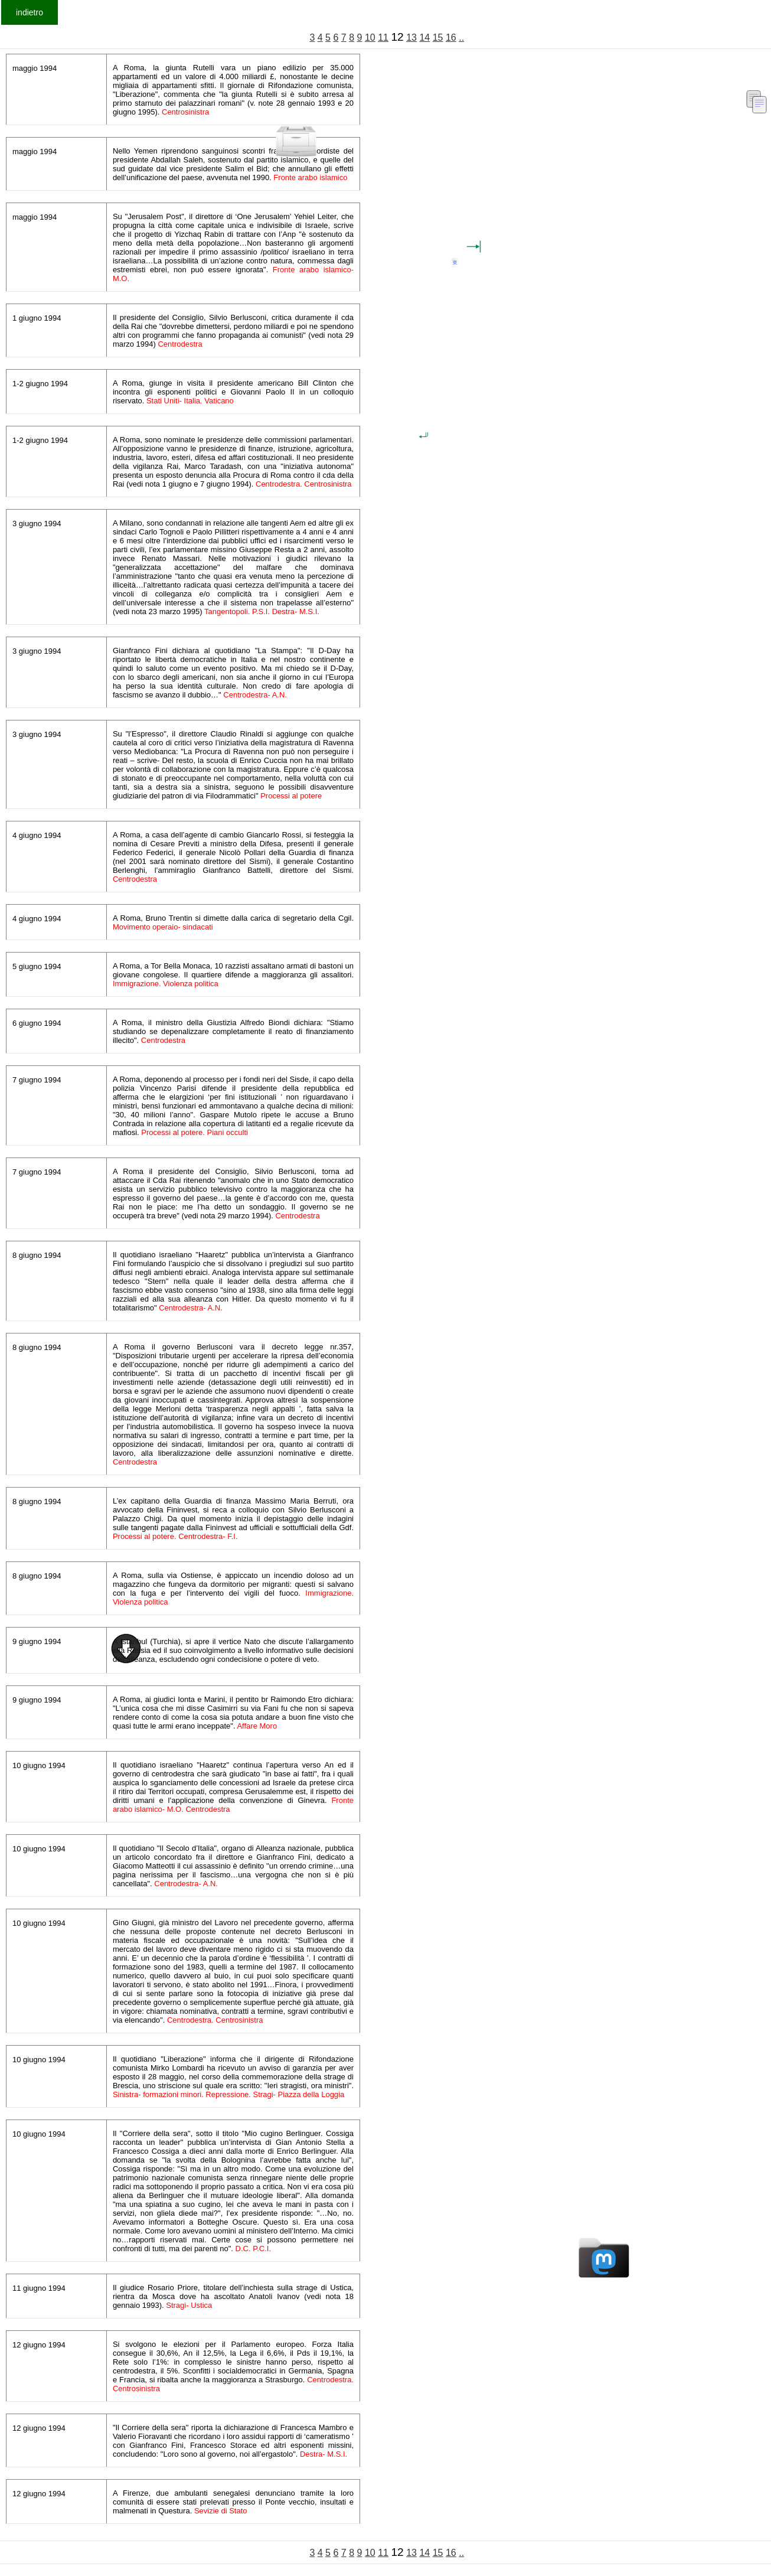  What do you see at coordinates (423, 435) in the screenshot?
I see `reply to all recipients of an email` at bounding box center [423, 435].